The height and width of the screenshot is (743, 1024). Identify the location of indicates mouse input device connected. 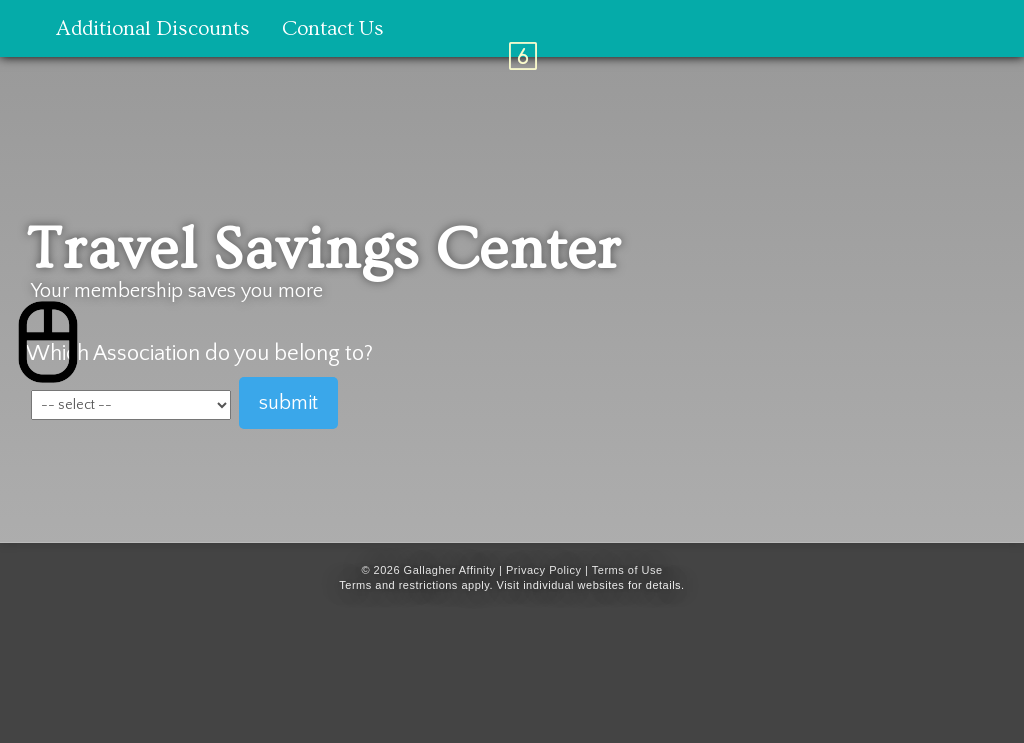
(48, 342).